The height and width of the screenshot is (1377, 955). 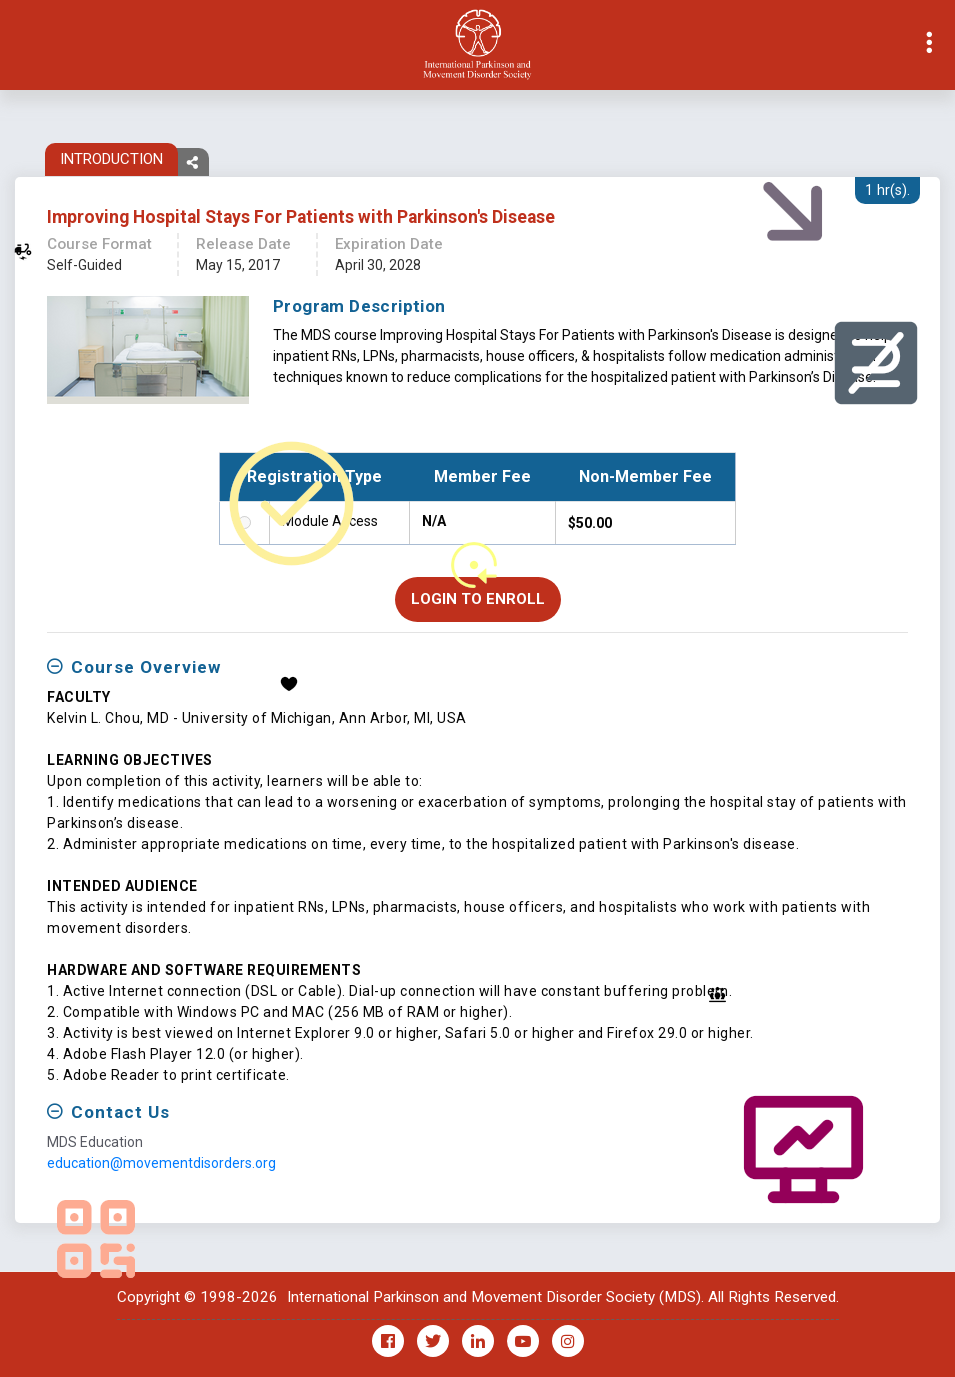 I want to click on navigate to the next item diagonally, so click(x=792, y=211).